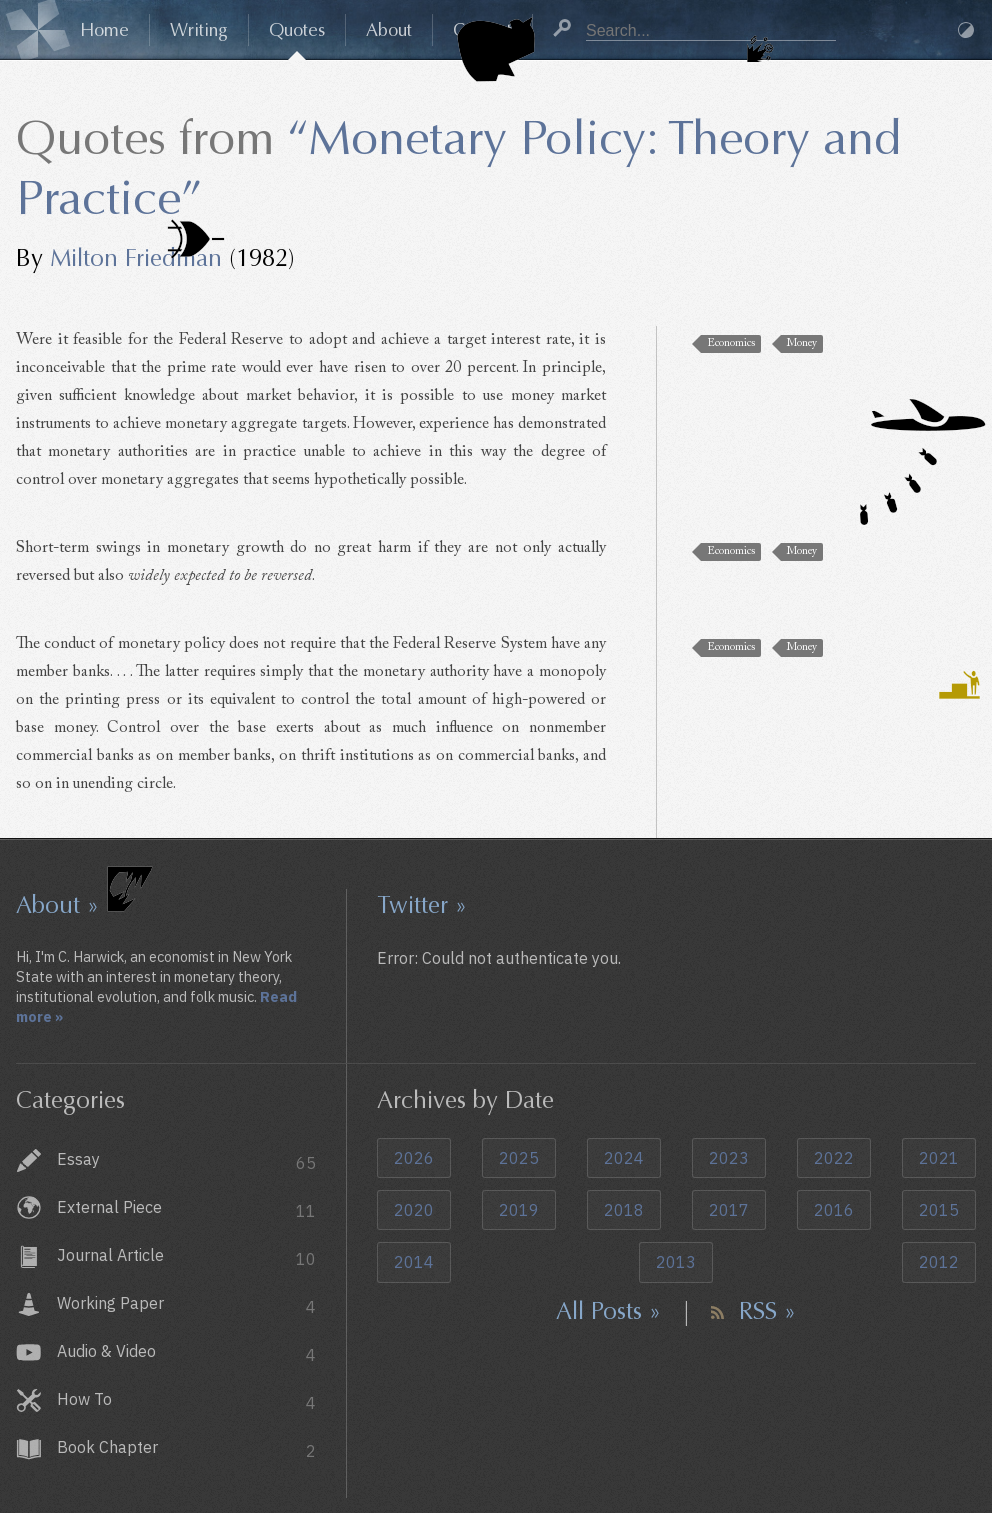  What do you see at coordinates (760, 48) in the screenshot?
I see `indicates a system crash or critical error` at bounding box center [760, 48].